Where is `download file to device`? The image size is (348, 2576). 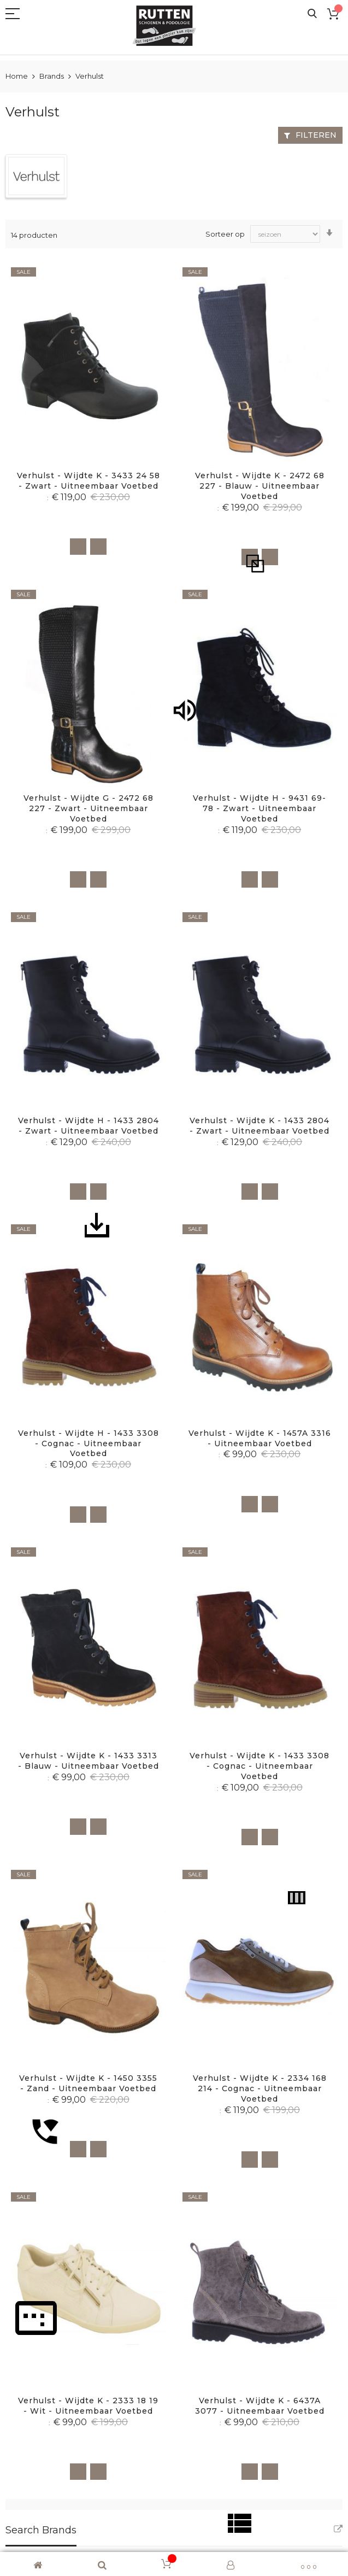 download file to device is located at coordinates (97, 1225).